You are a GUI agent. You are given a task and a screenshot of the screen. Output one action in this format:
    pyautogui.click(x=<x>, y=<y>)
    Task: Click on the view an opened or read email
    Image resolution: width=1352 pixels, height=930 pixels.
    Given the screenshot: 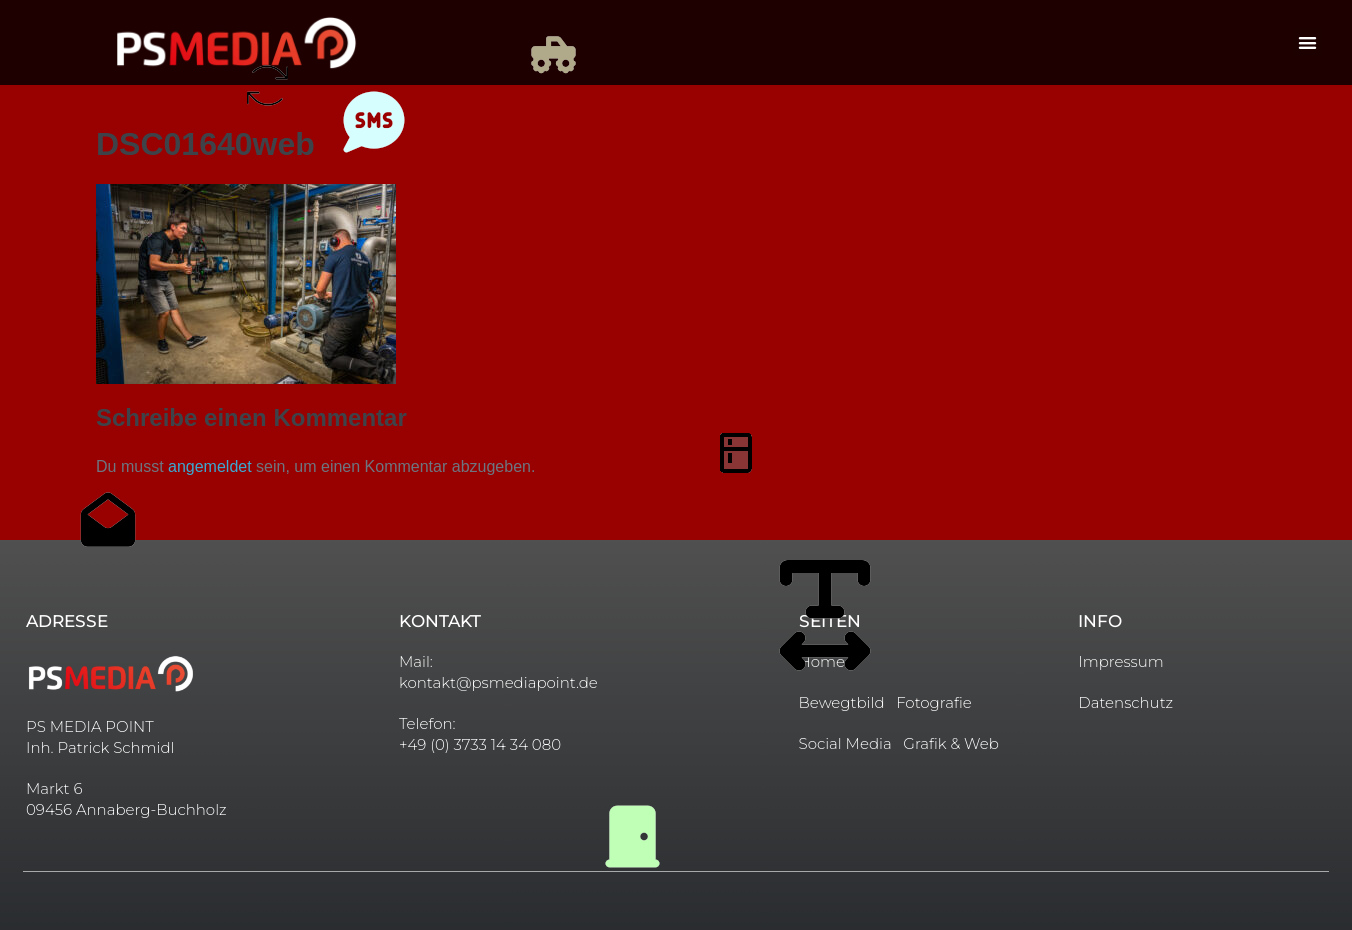 What is the action you would take?
    pyautogui.click(x=108, y=523)
    